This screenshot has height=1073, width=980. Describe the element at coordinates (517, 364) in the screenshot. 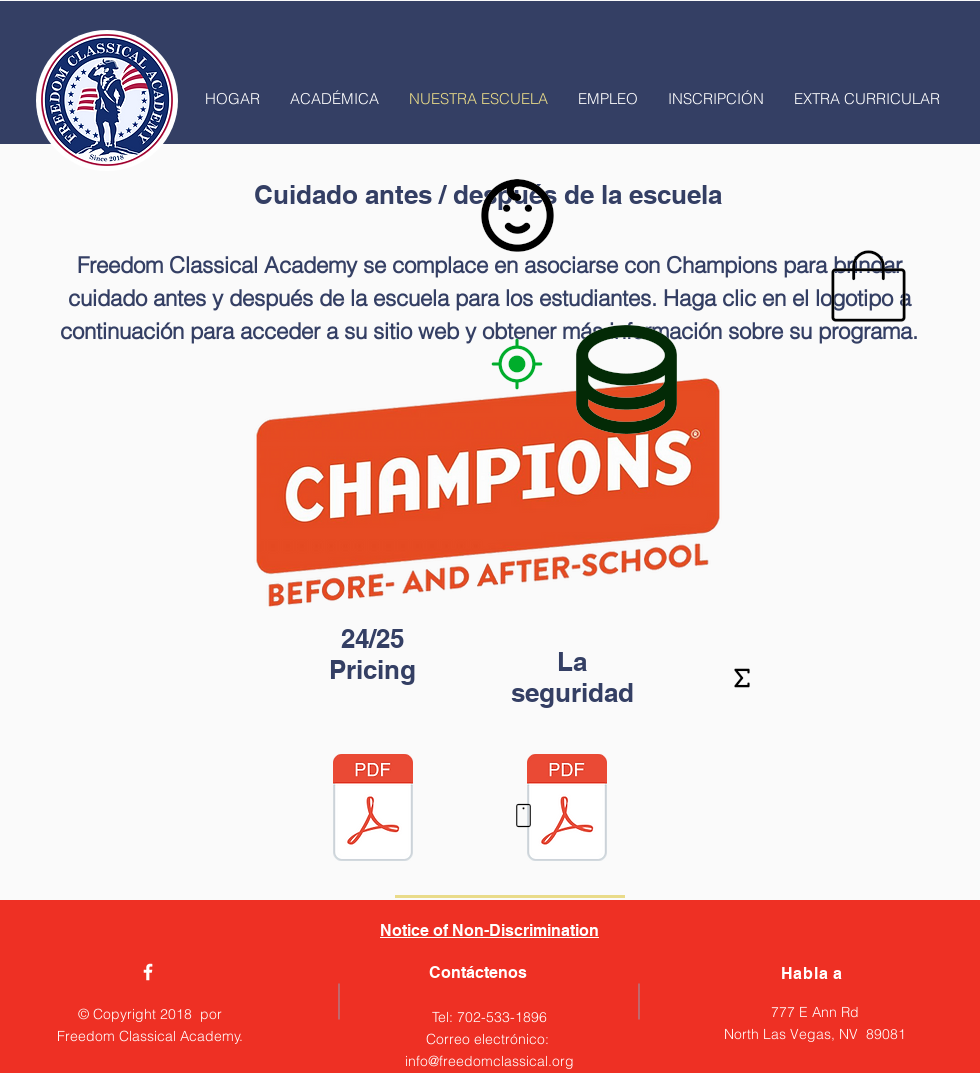

I see `lock onto current GPS location` at that location.